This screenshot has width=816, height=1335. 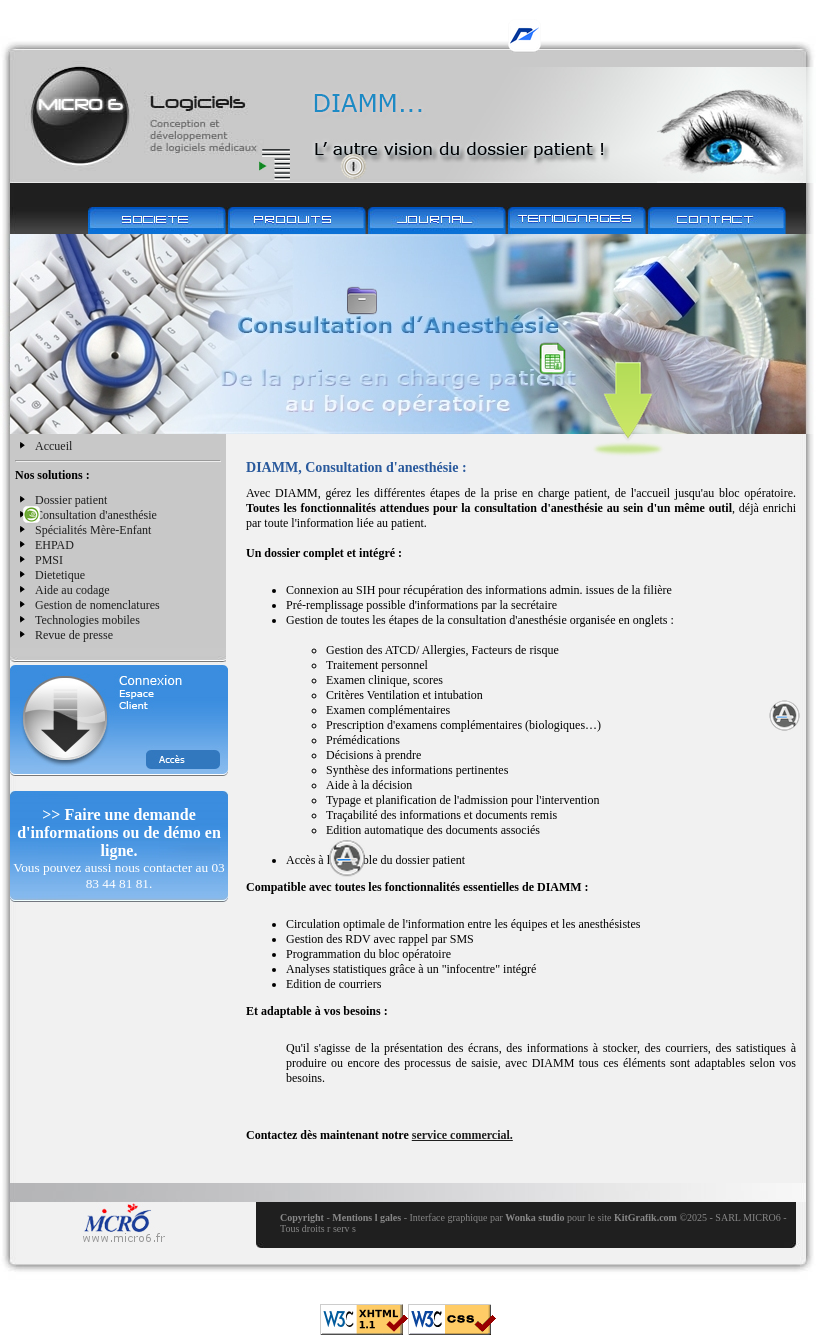 I want to click on increase text indentation, so click(x=274, y=164).